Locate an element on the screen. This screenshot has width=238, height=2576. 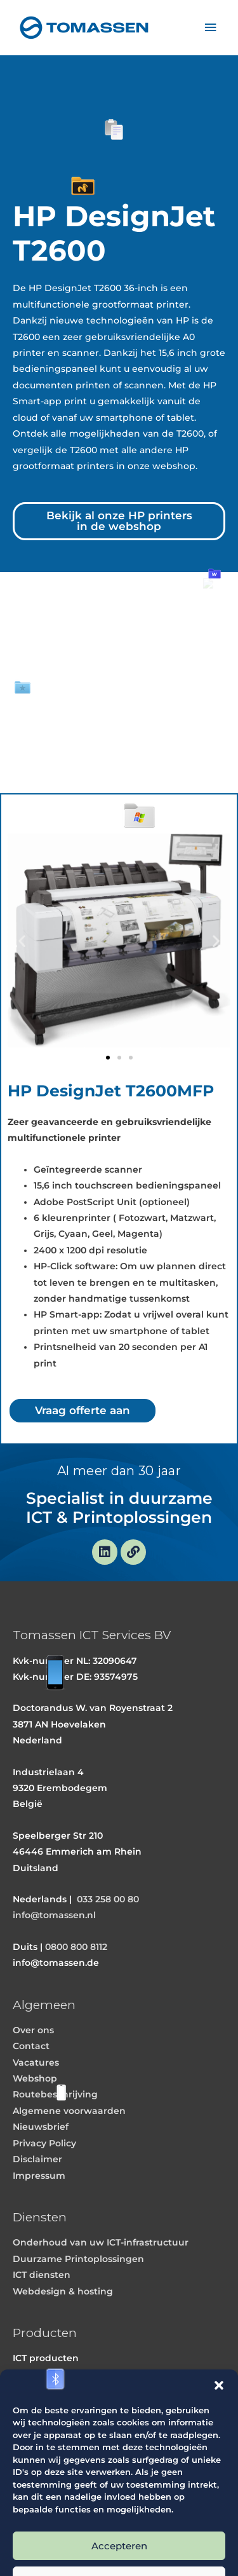
open the Modo 3D modeling application folder is located at coordinates (83, 186).